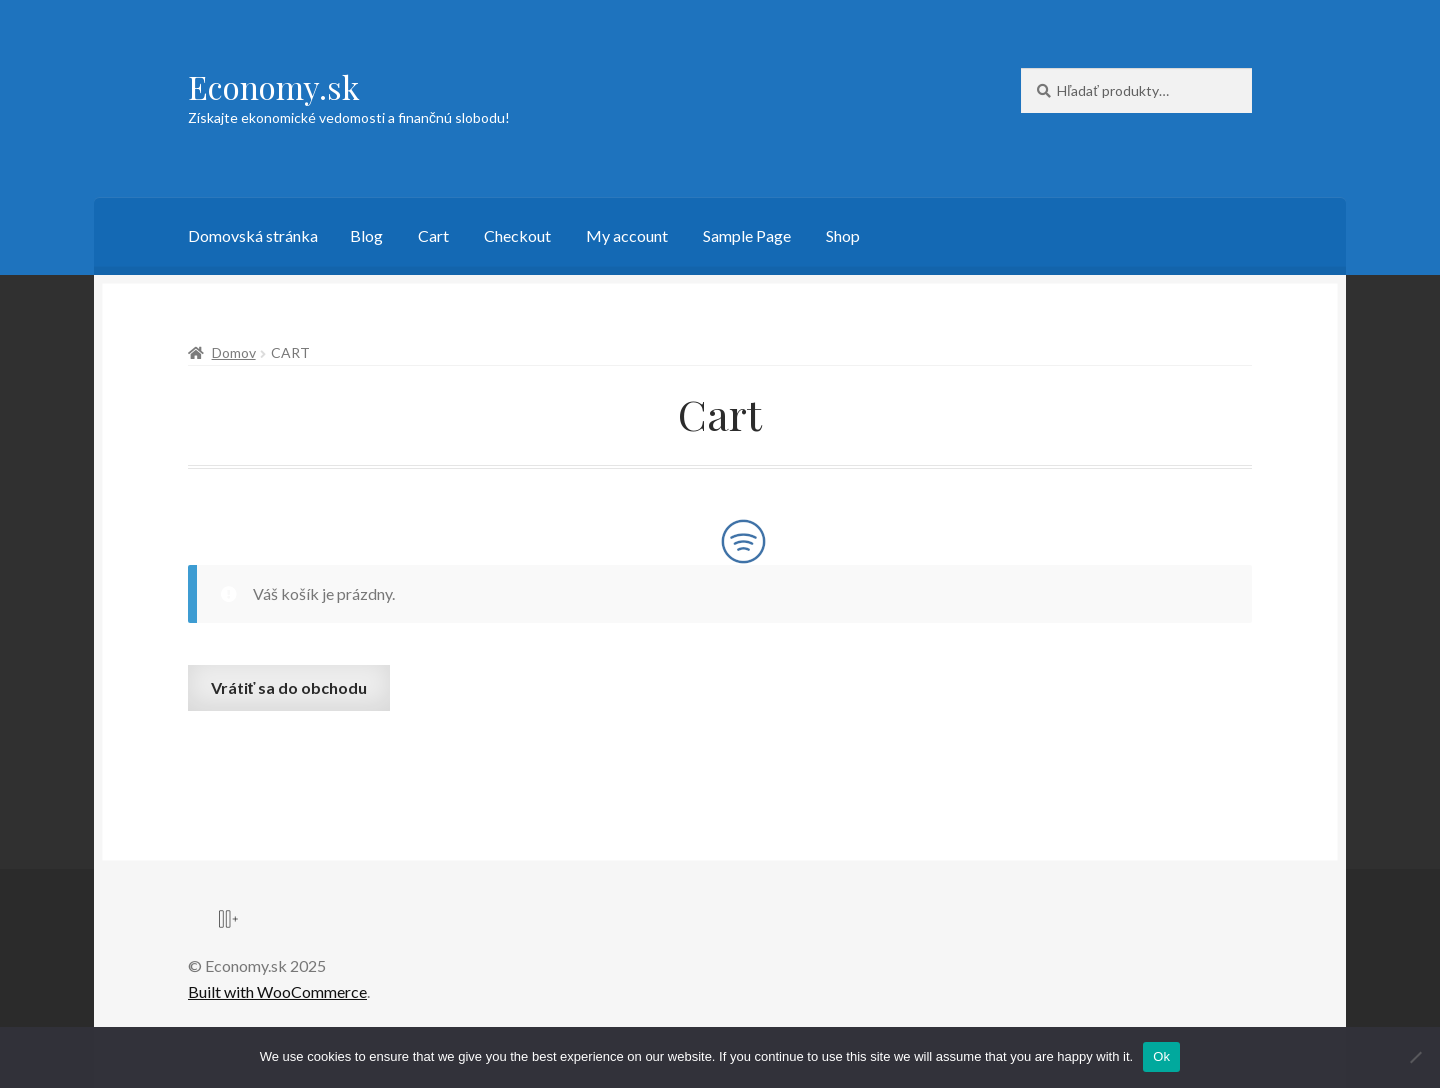  I want to click on add a new column to the right, so click(227, 919).